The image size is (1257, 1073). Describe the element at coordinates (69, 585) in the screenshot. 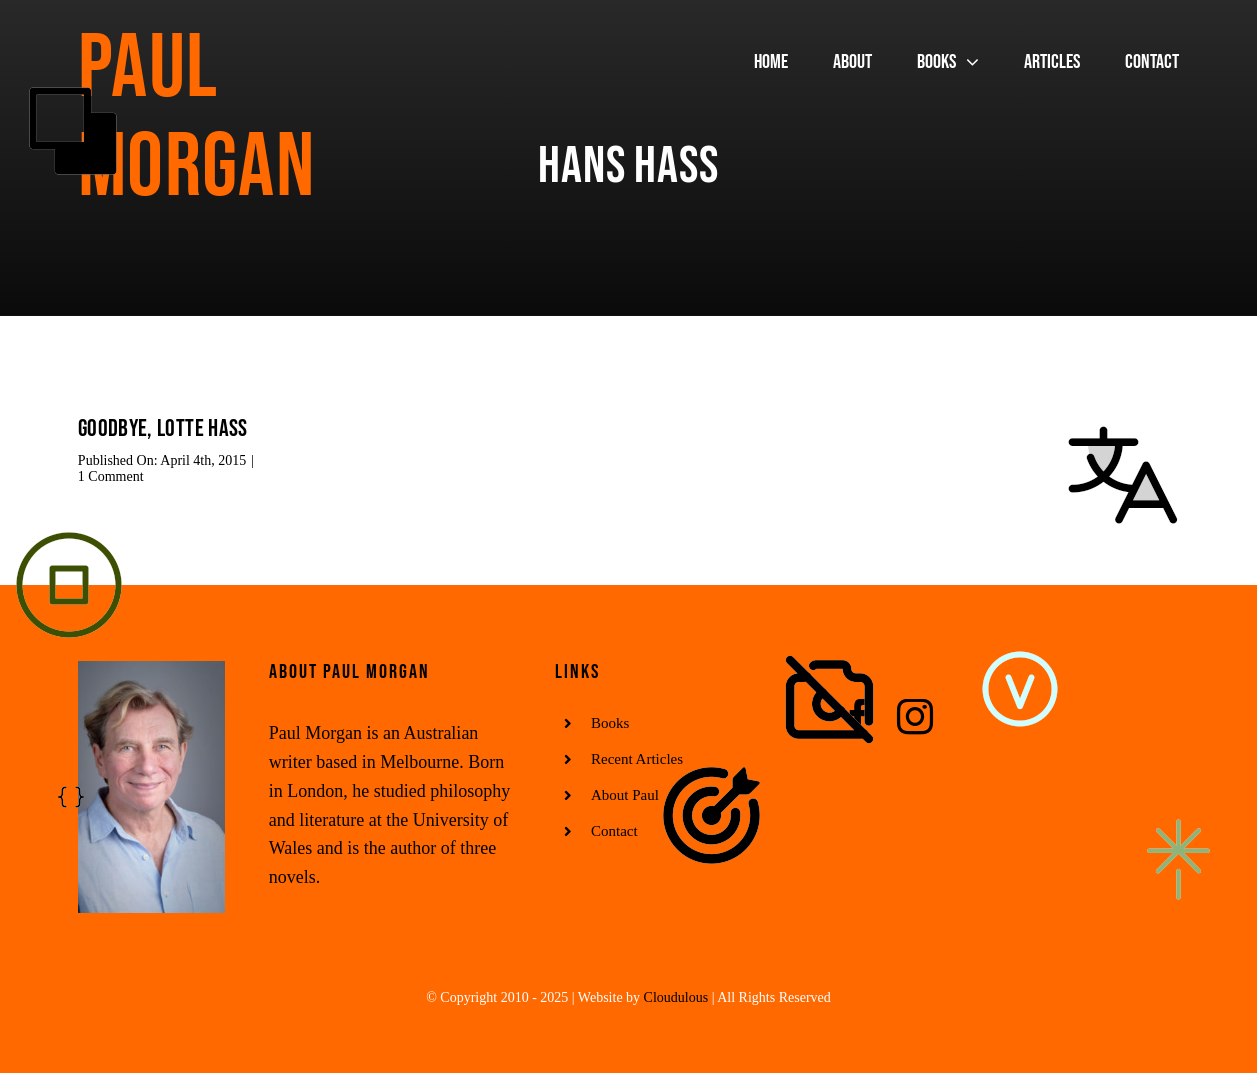

I see `stop media playback` at that location.